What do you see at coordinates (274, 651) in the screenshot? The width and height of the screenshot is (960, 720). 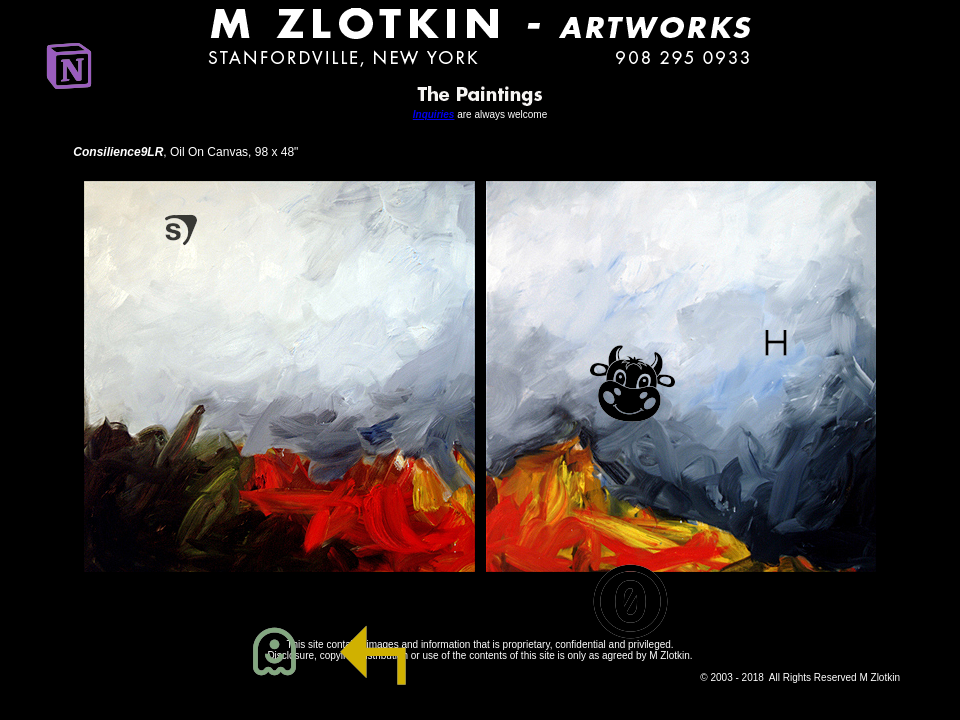 I see `fun ghost avatar or profile icon` at bounding box center [274, 651].